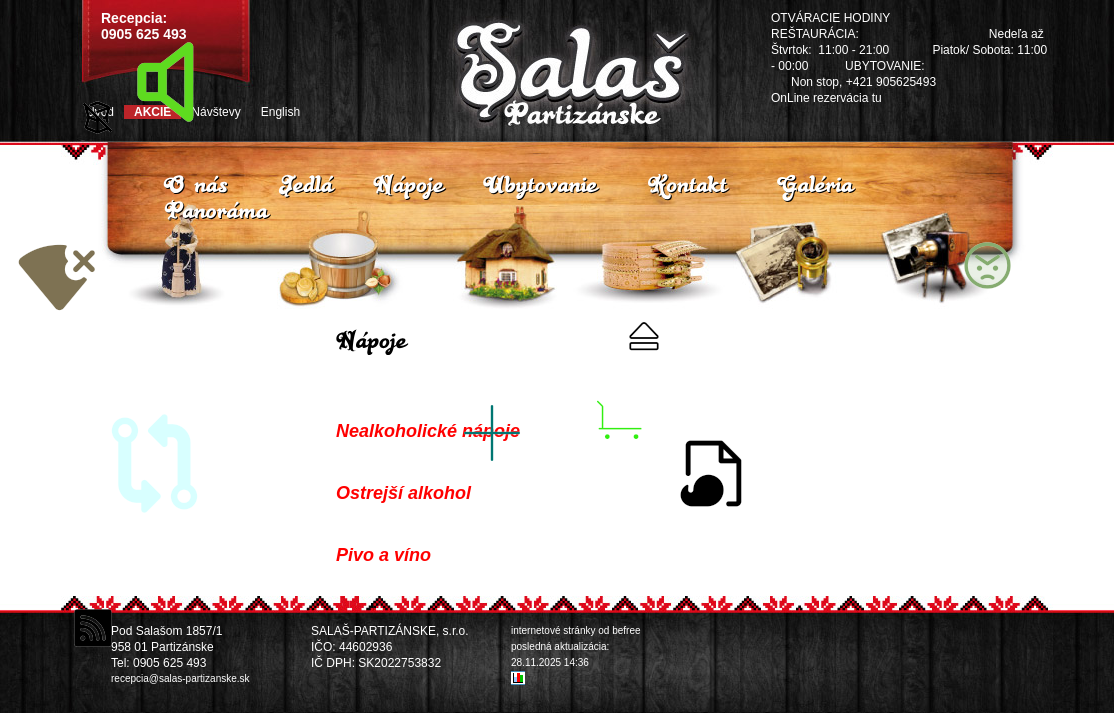 The image size is (1114, 720). Describe the element at coordinates (97, 117) in the screenshot. I see `disable 3D object rendering` at that location.